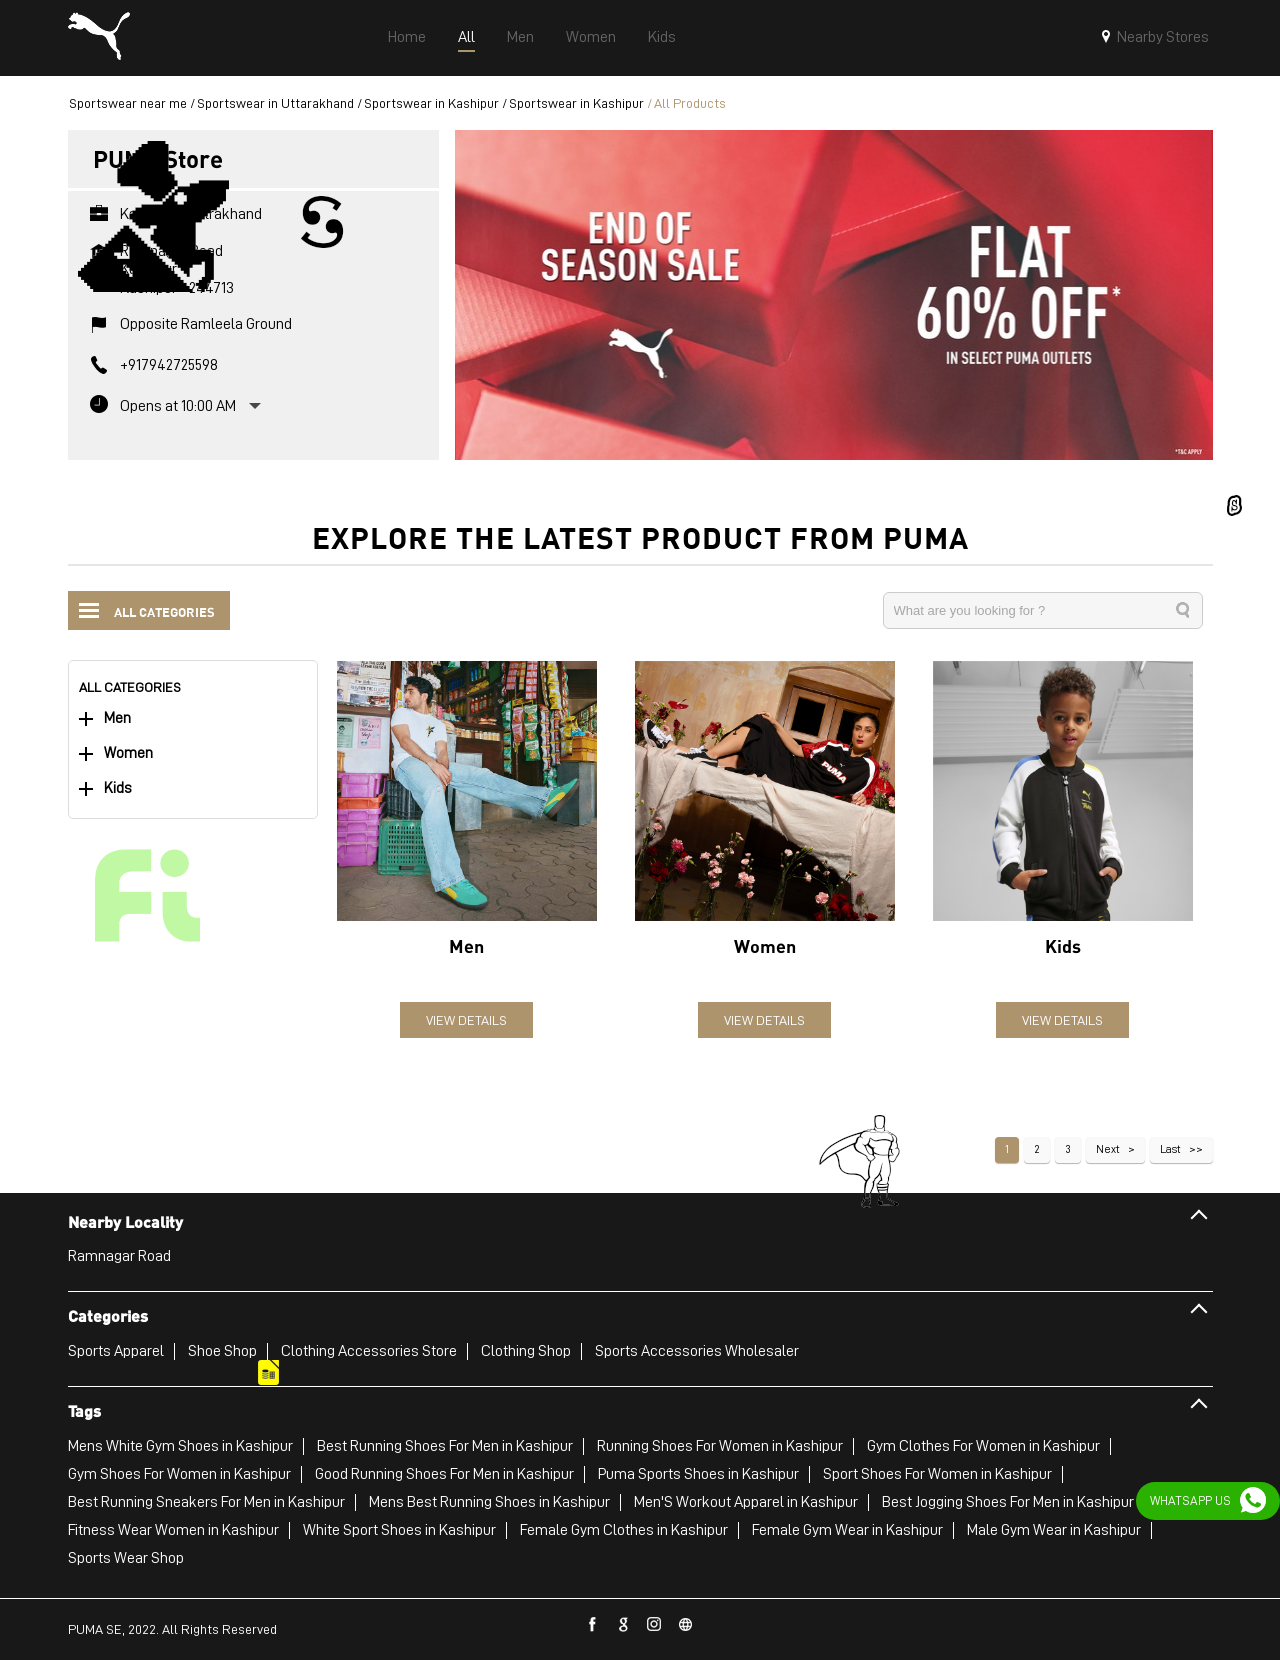 The width and height of the screenshot is (1280, 1660). Describe the element at coordinates (1234, 505) in the screenshot. I see `open scratch programming environment` at that location.